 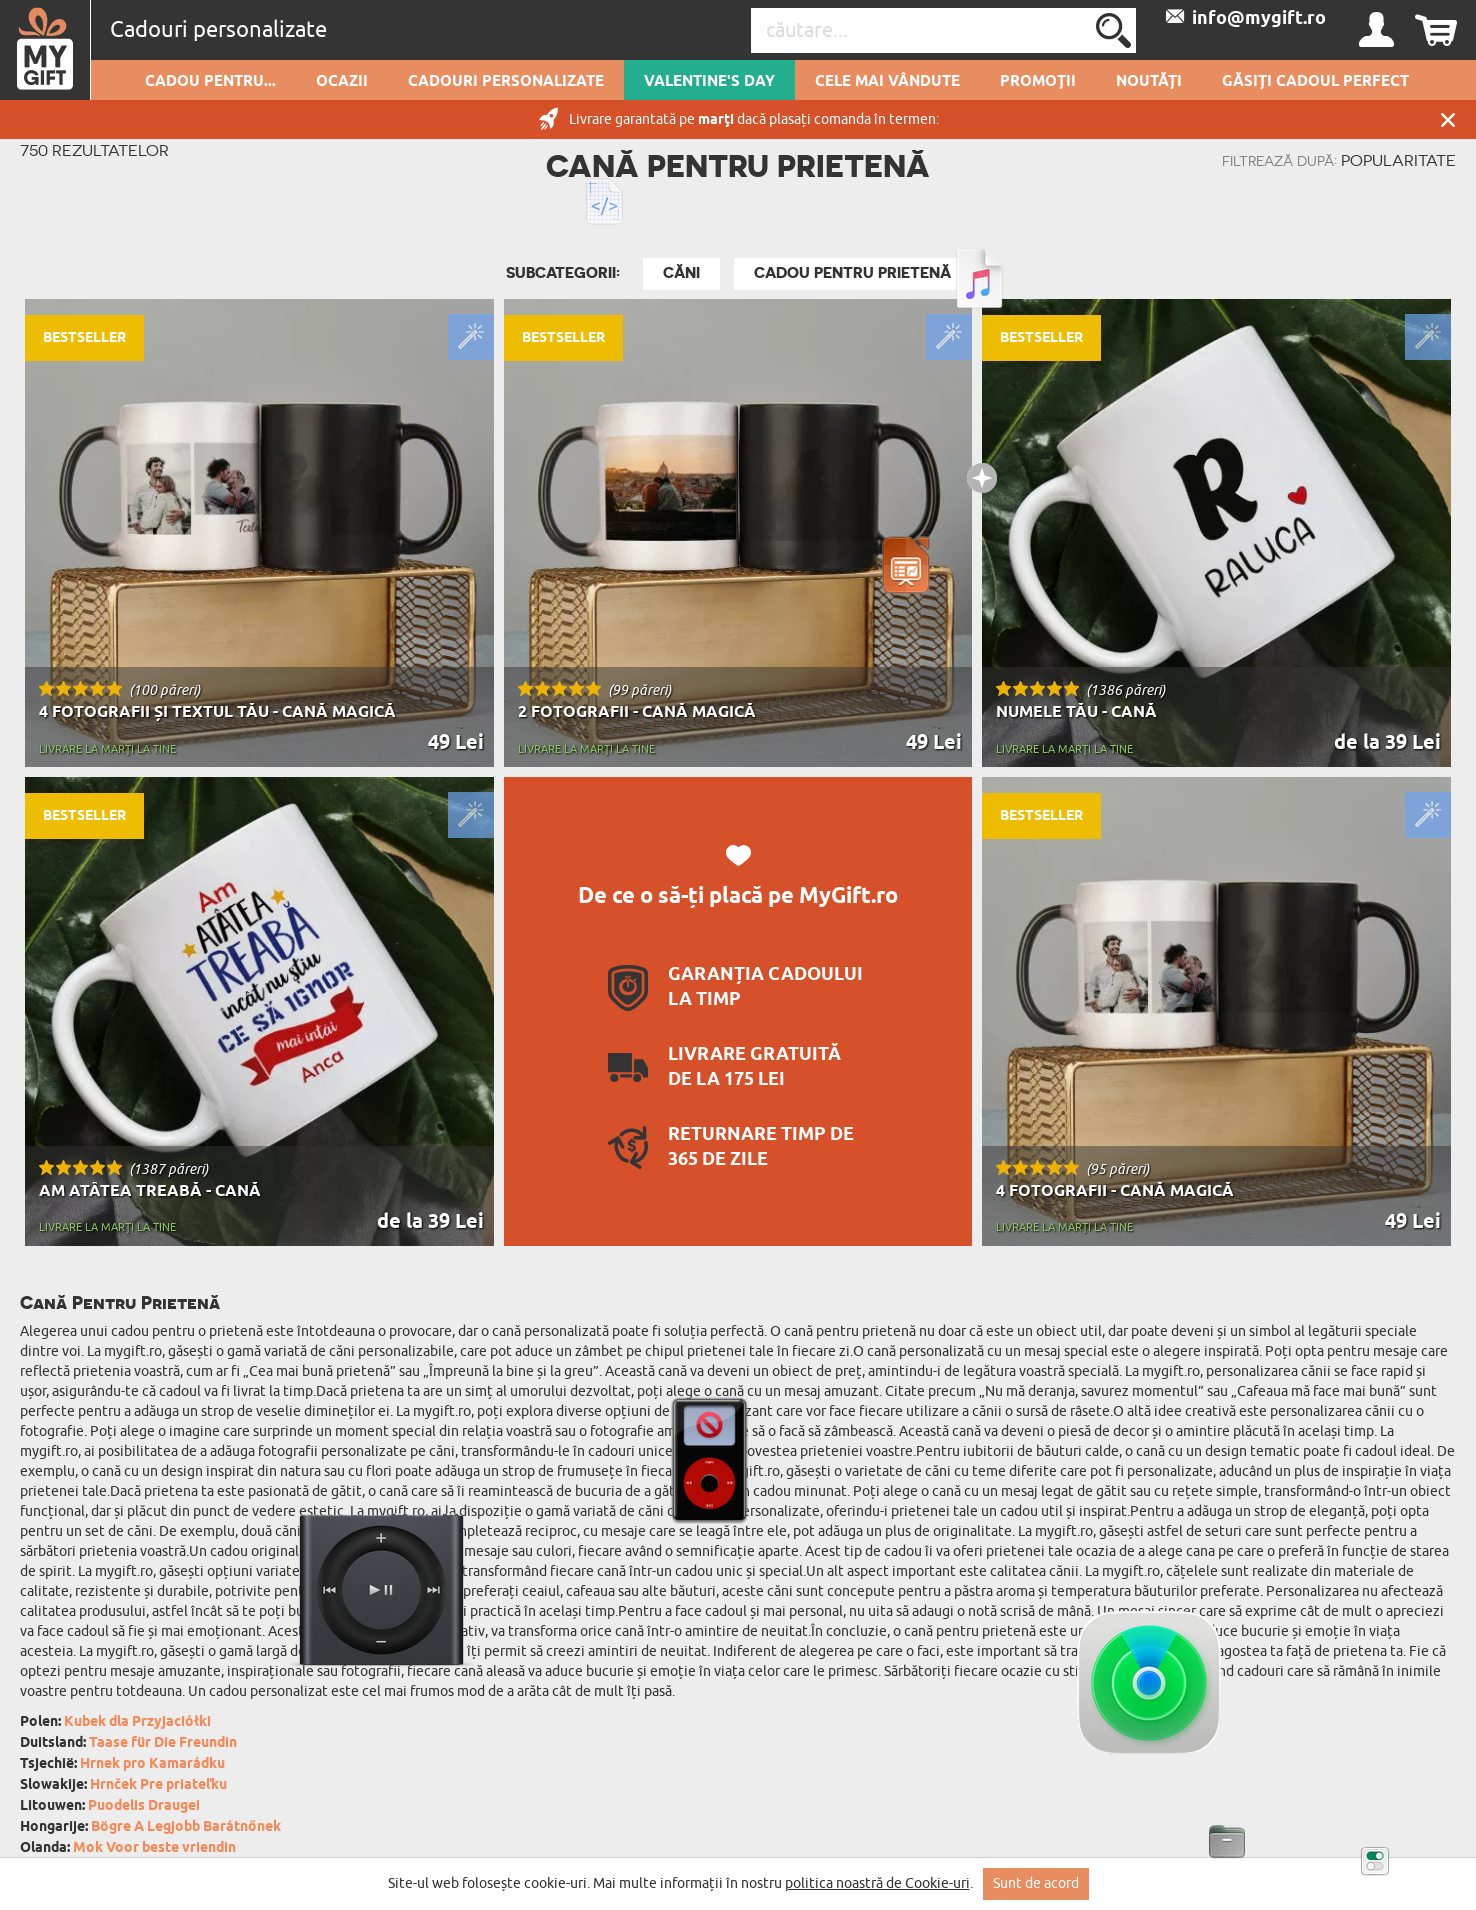 I want to click on open Find My app to locate devices or people, so click(x=1149, y=1683).